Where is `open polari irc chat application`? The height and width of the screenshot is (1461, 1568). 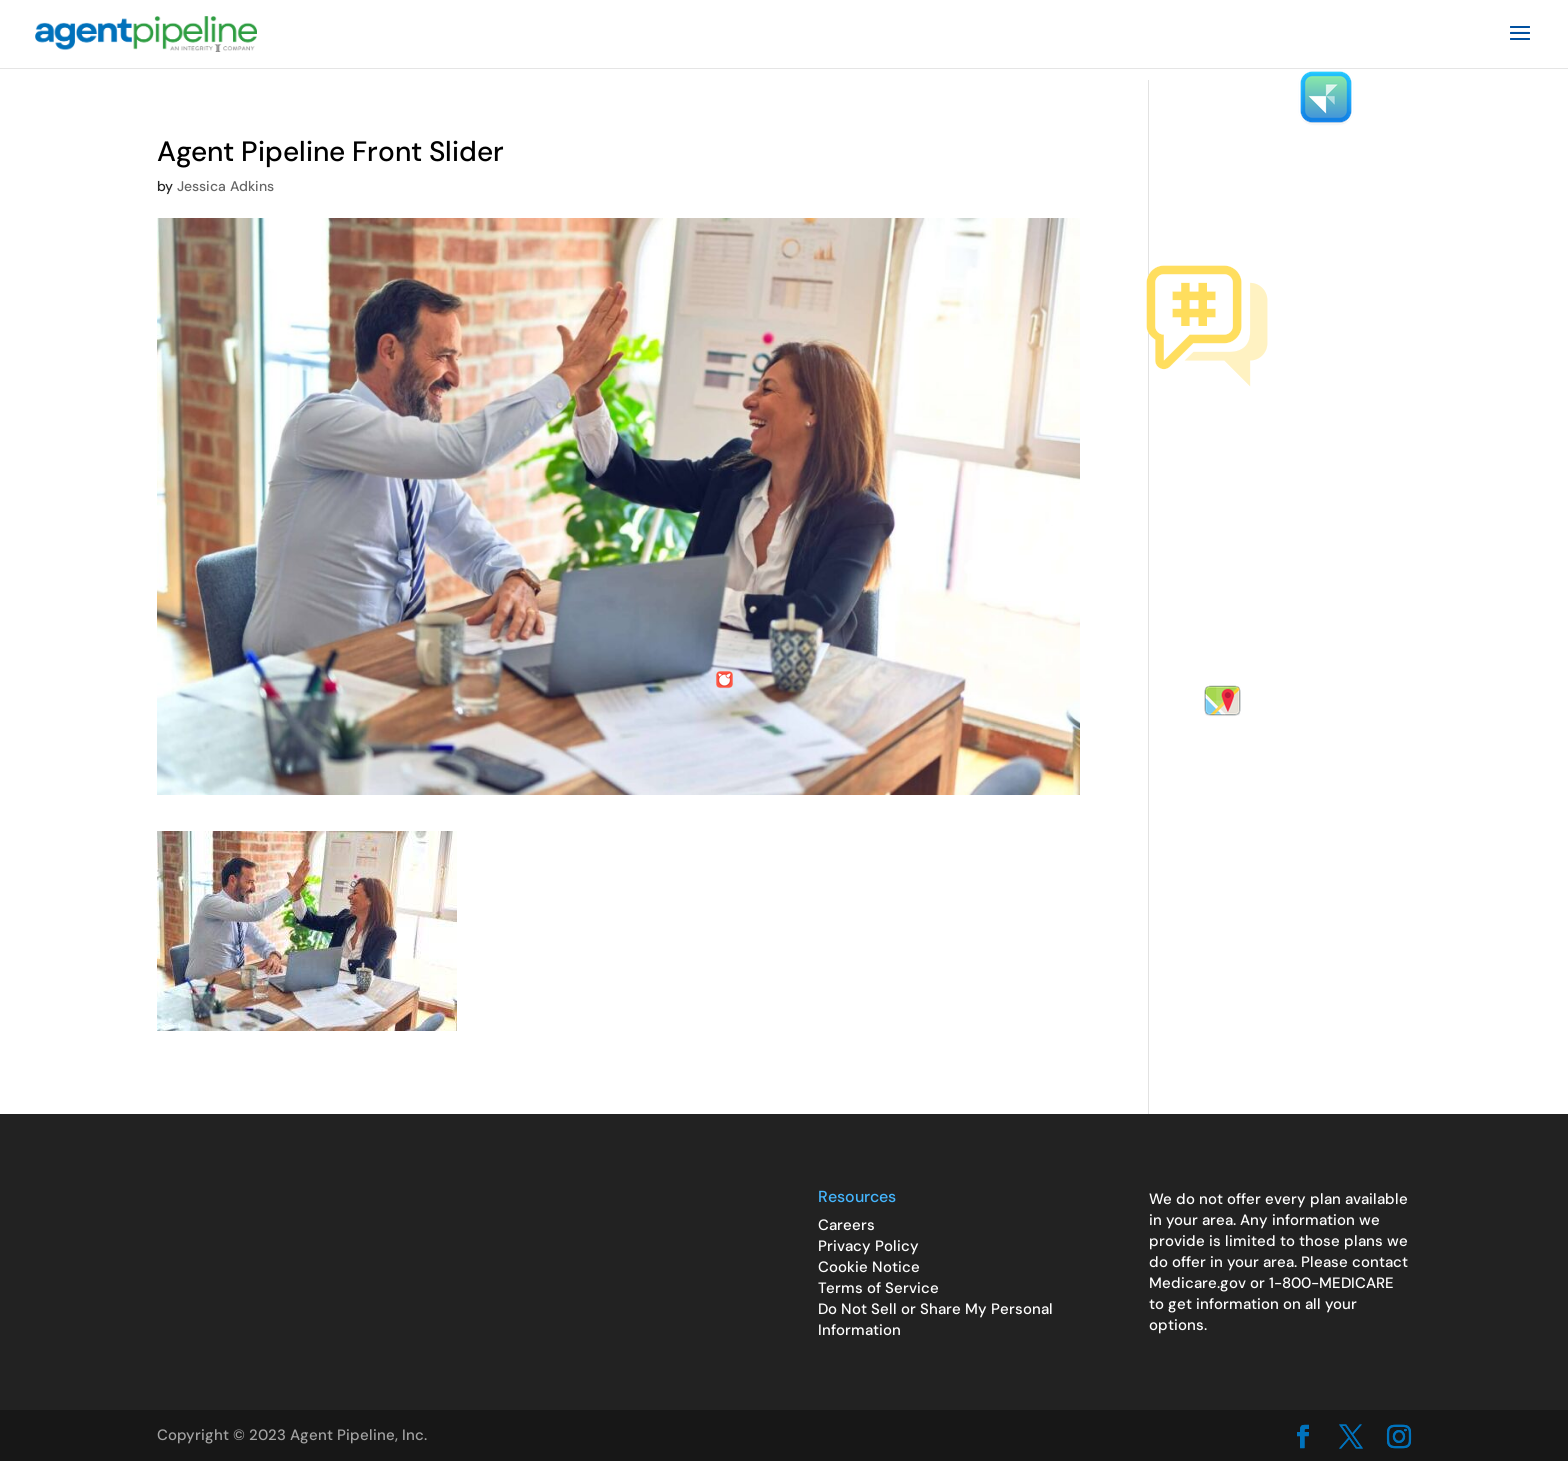
open polari irc chat application is located at coordinates (1207, 326).